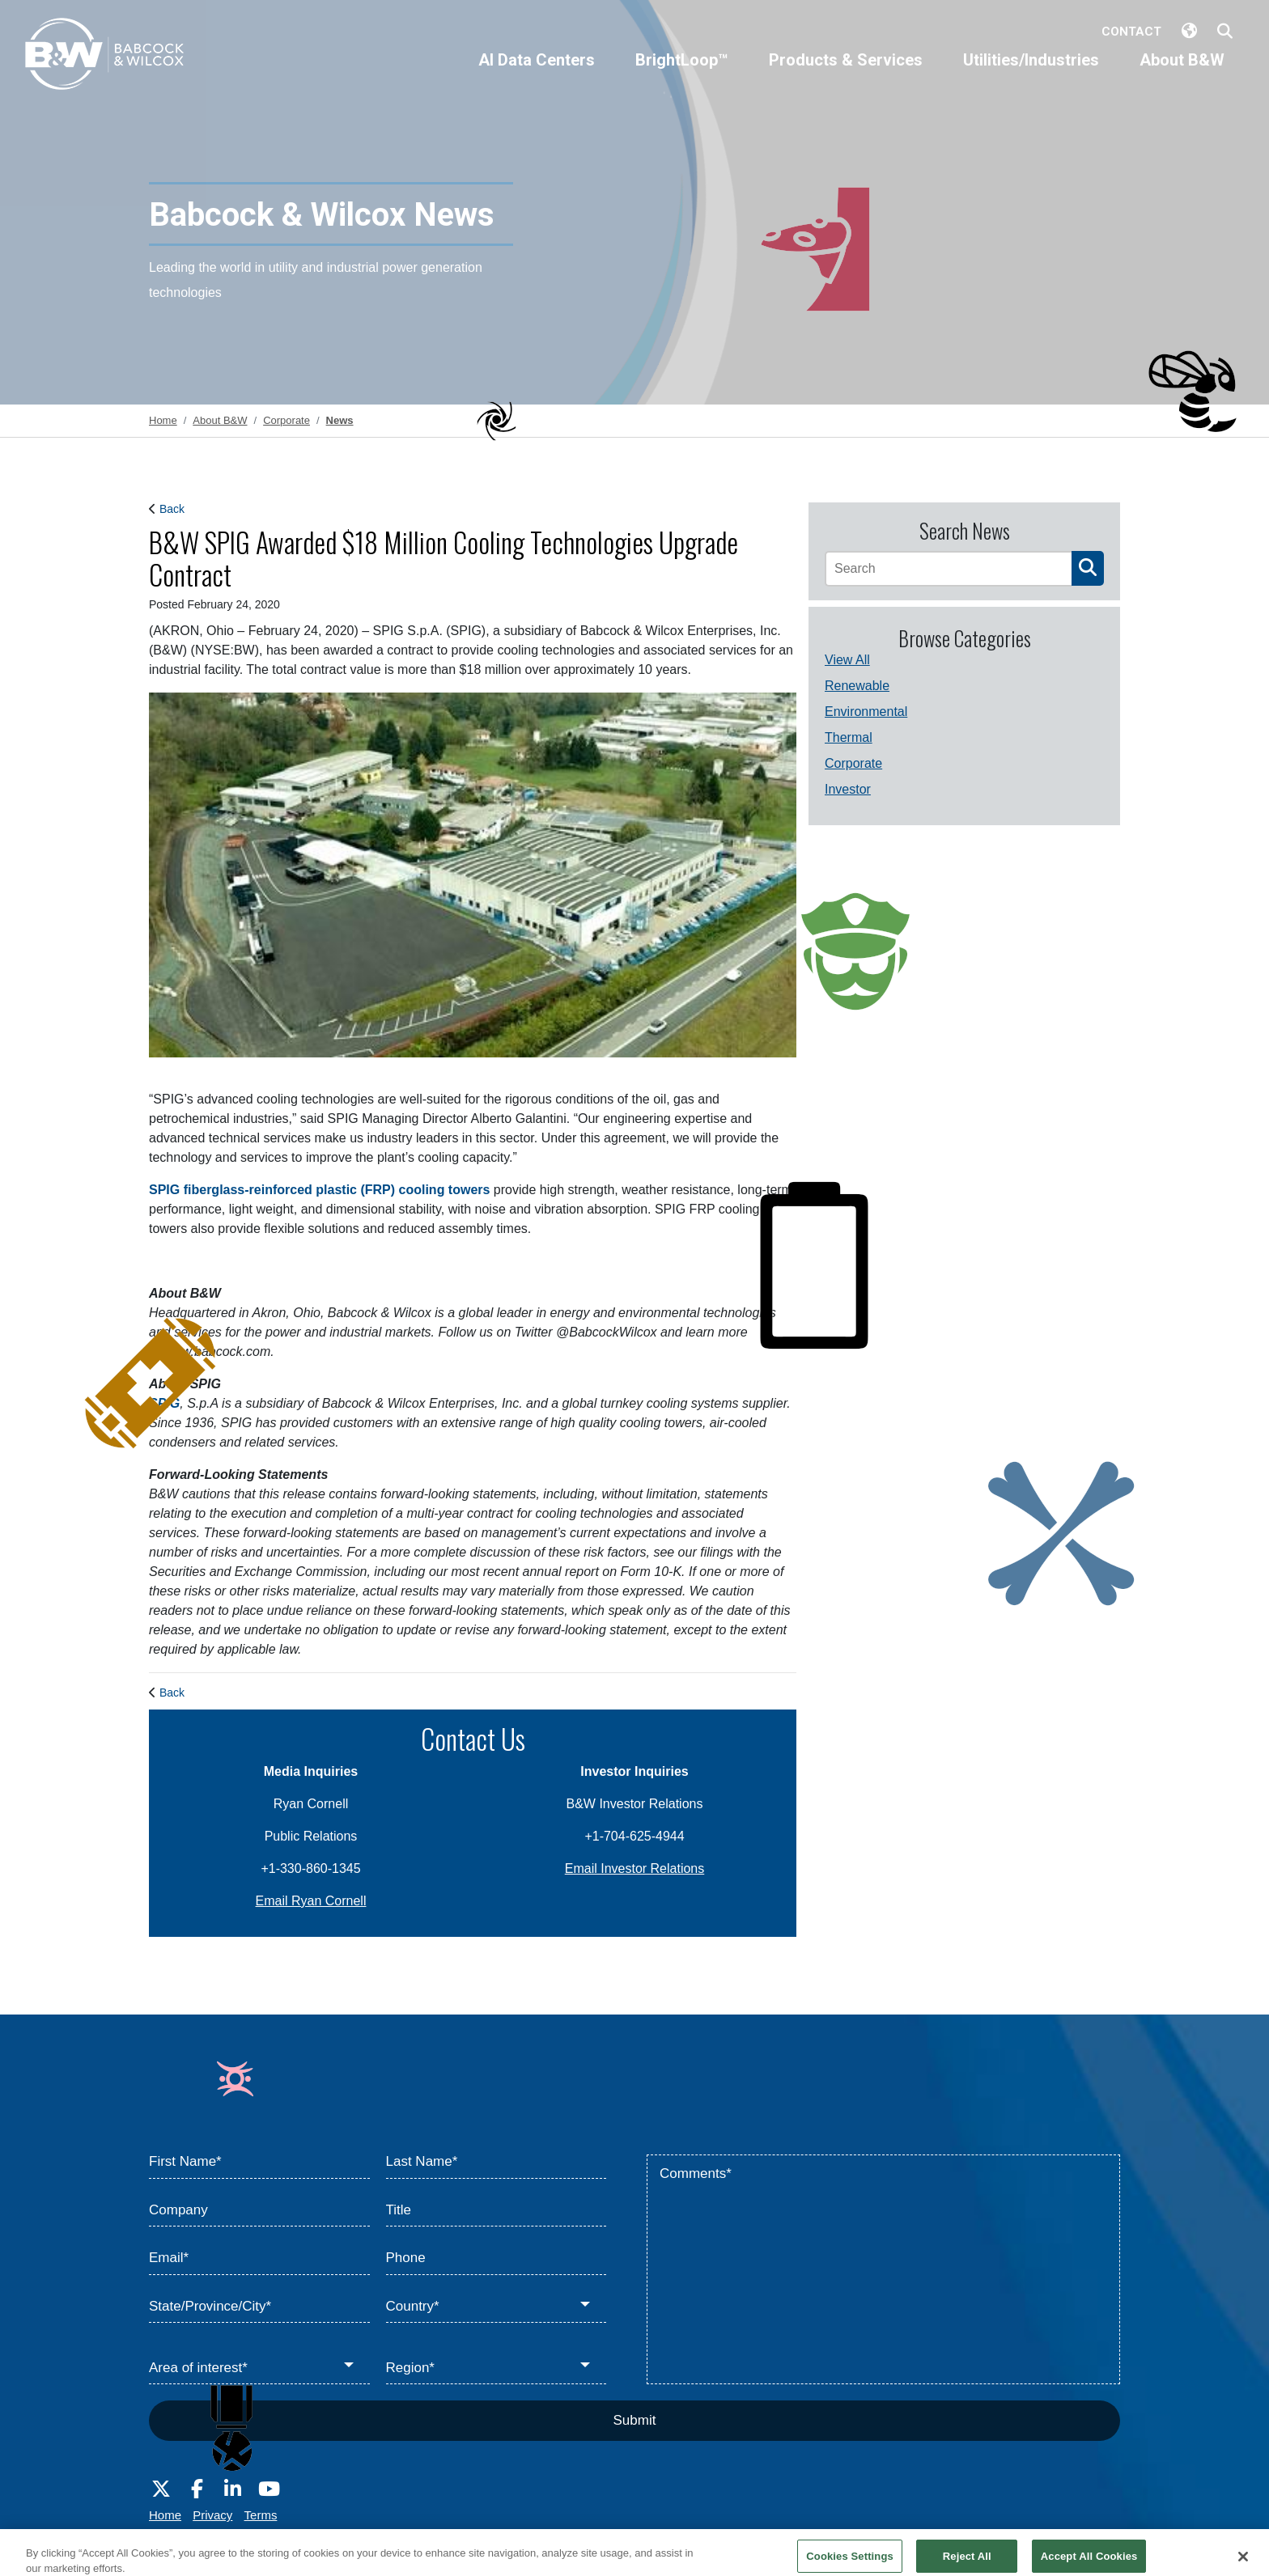 The image size is (1269, 2576). What do you see at coordinates (235, 2078) in the screenshot?
I see `abstract game icon or badge element` at bounding box center [235, 2078].